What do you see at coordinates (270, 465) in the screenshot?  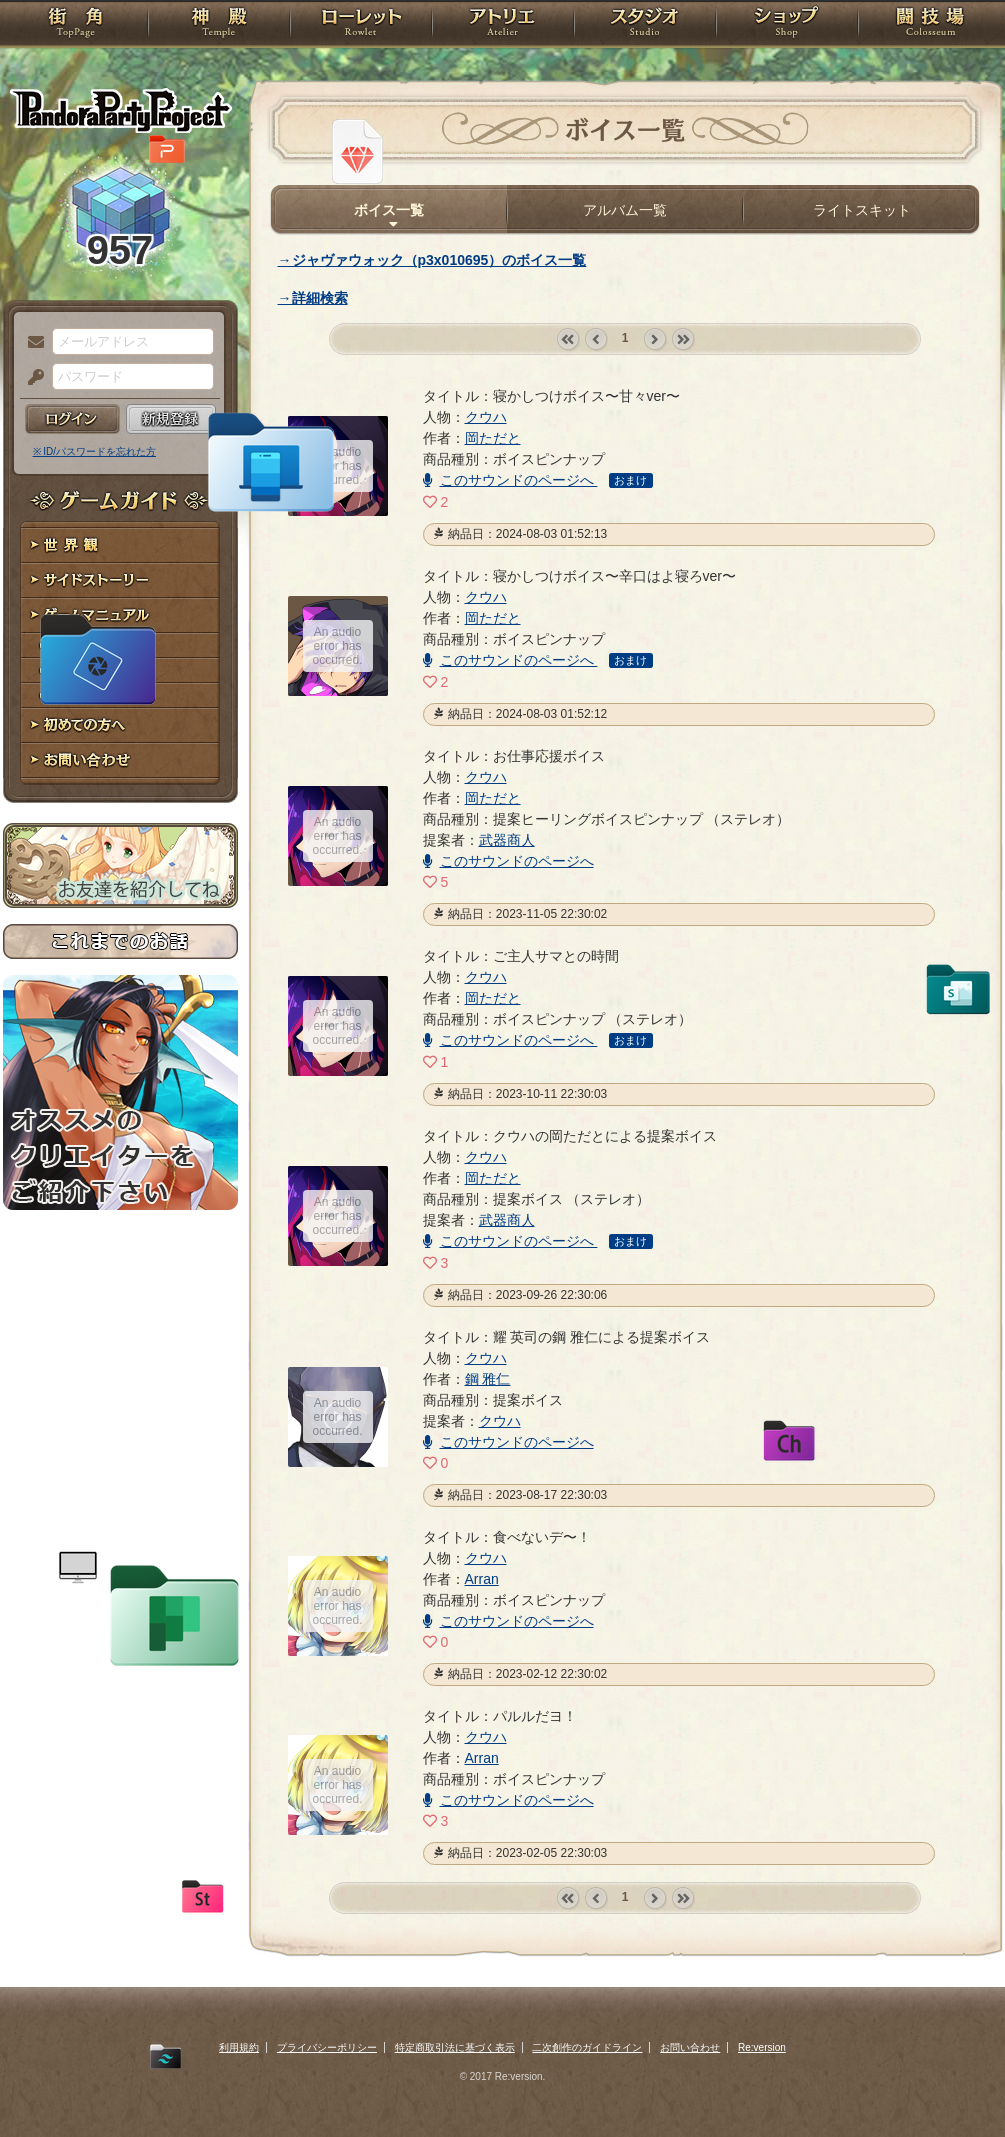 I see `open folder containing Microsoft Mitra or telephony files` at bounding box center [270, 465].